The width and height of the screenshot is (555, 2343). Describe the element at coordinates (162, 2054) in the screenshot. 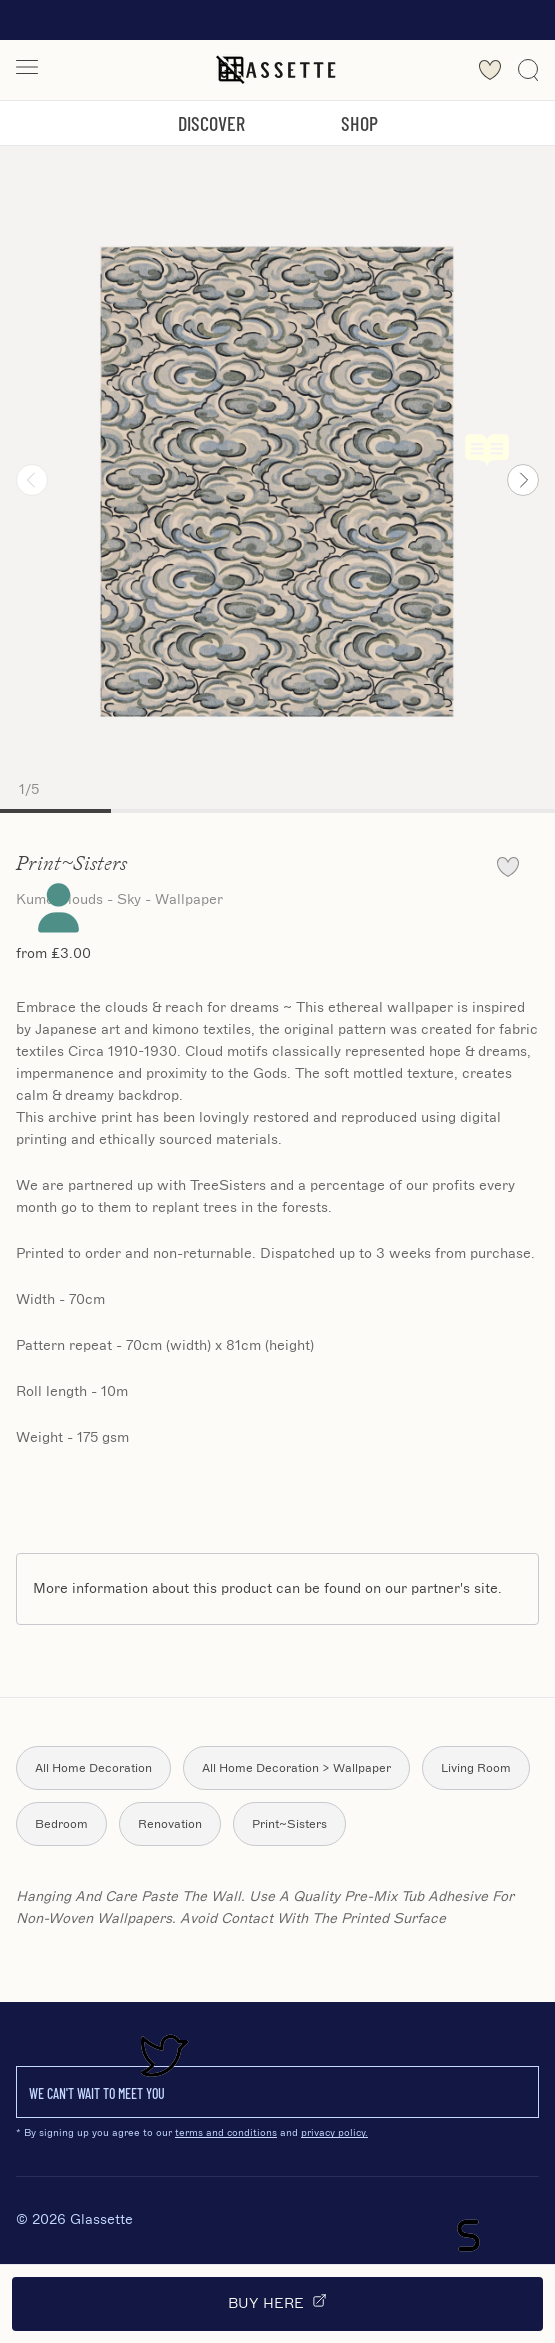

I see `share to twitter` at that location.